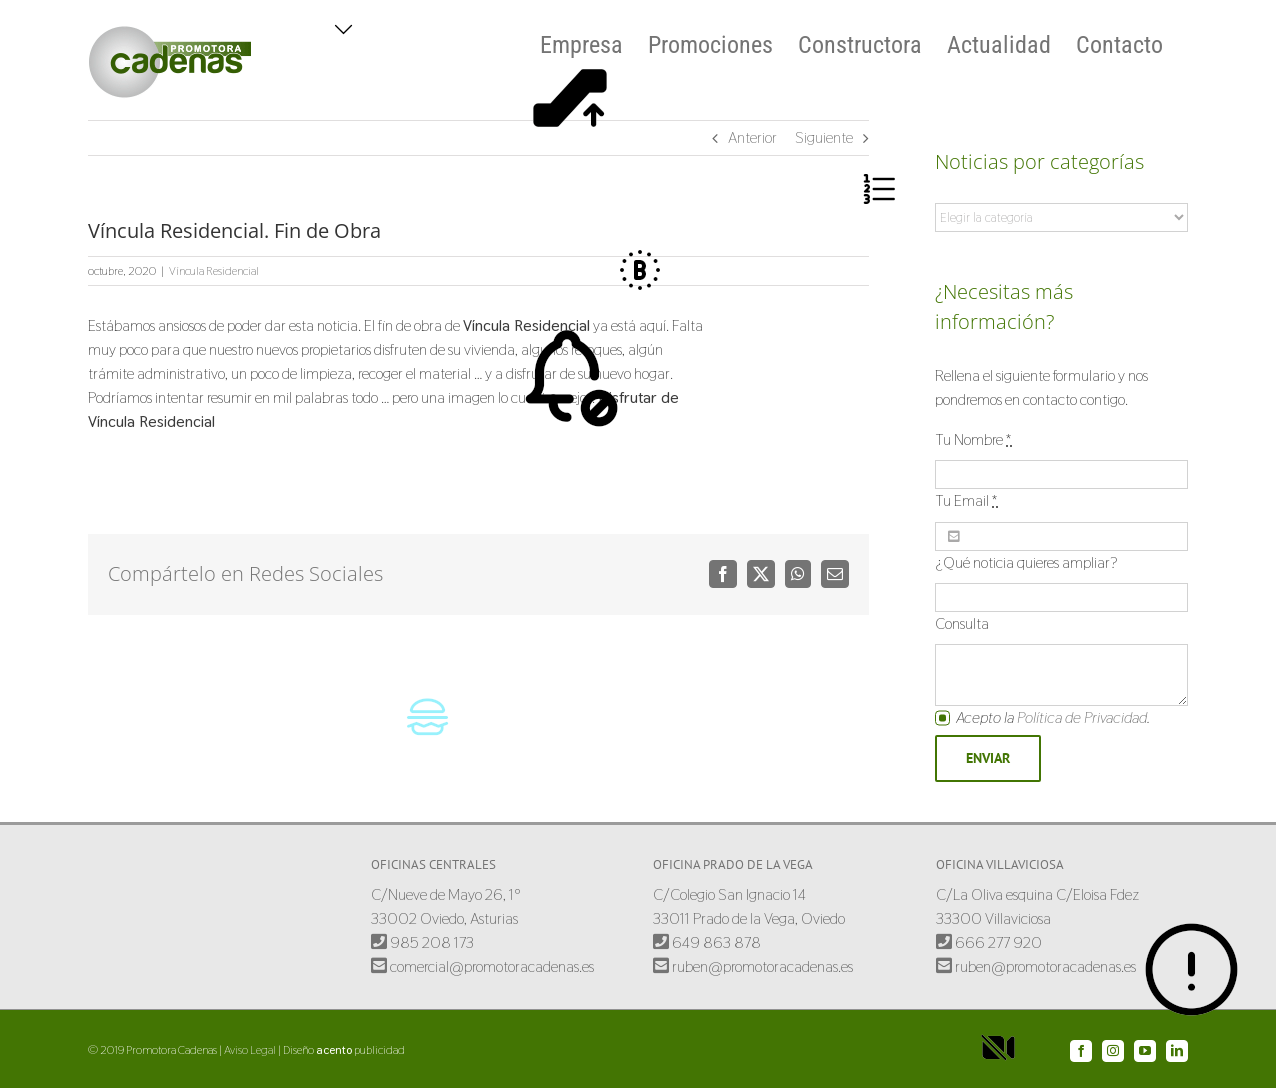 Image resolution: width=1276 pixels, height=1088 pixels. Describe the element at coordinates (567, 376) in the screenshot. I see `mute or disable notifications` at that location.